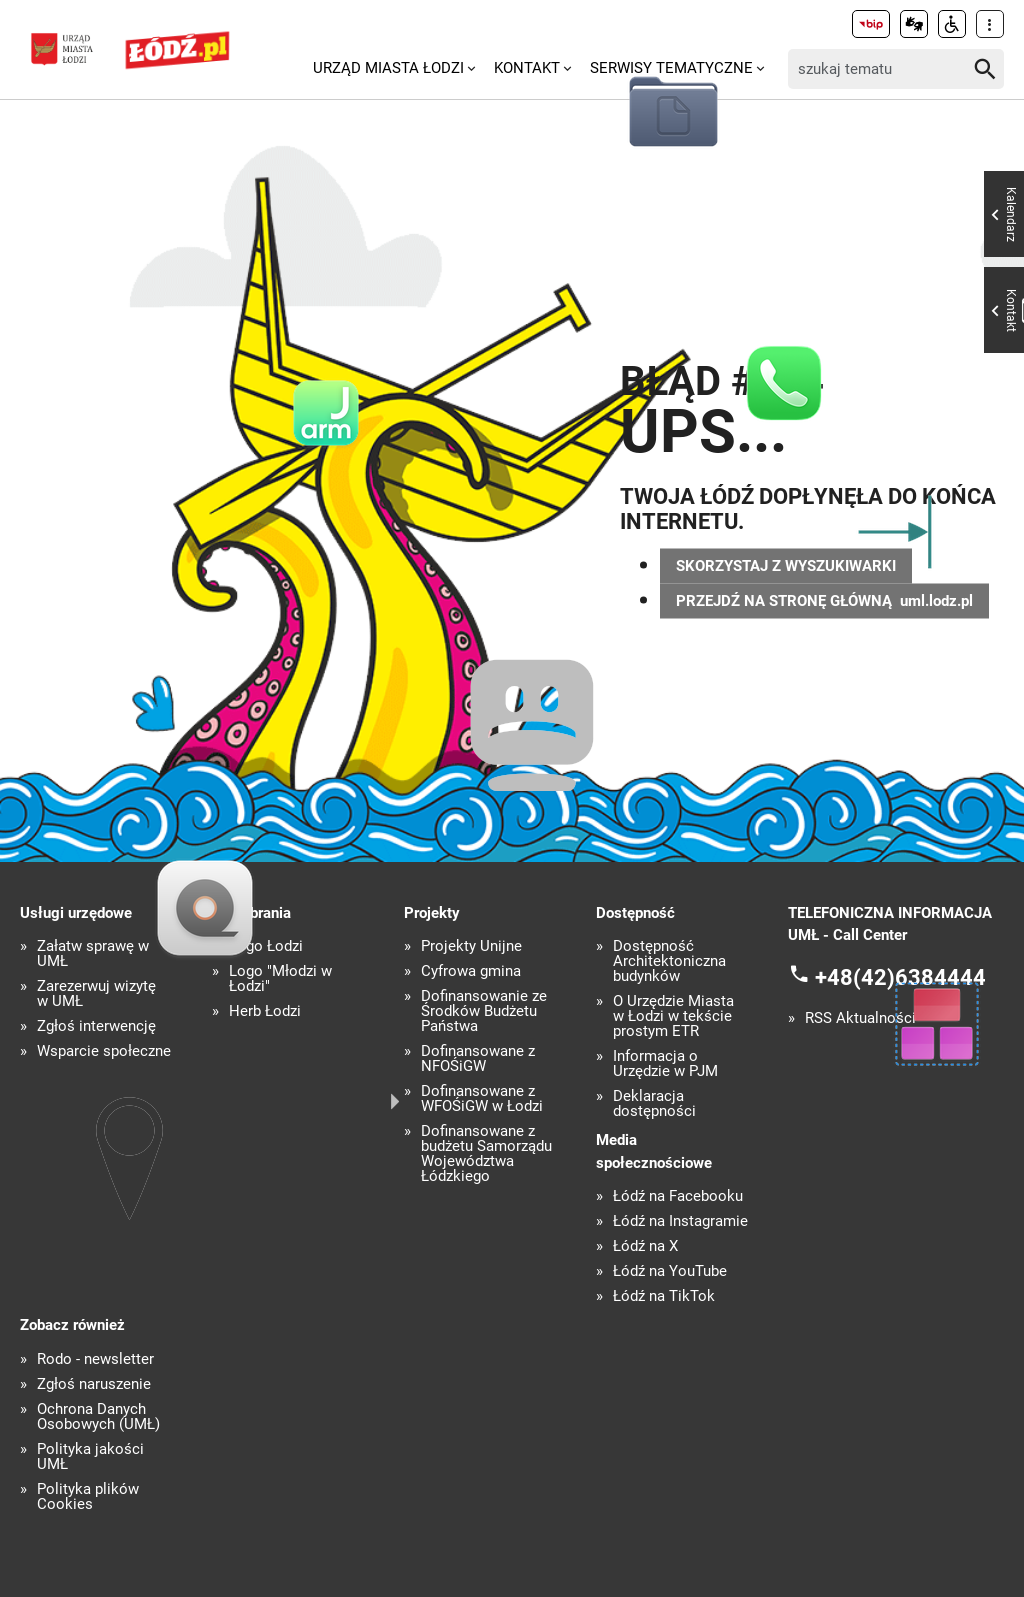 Image resolution: width=1024 pixels, height=1597 pixels. I want to click on launch JArmEmu ARM assembly emulator, so click(326, 413).